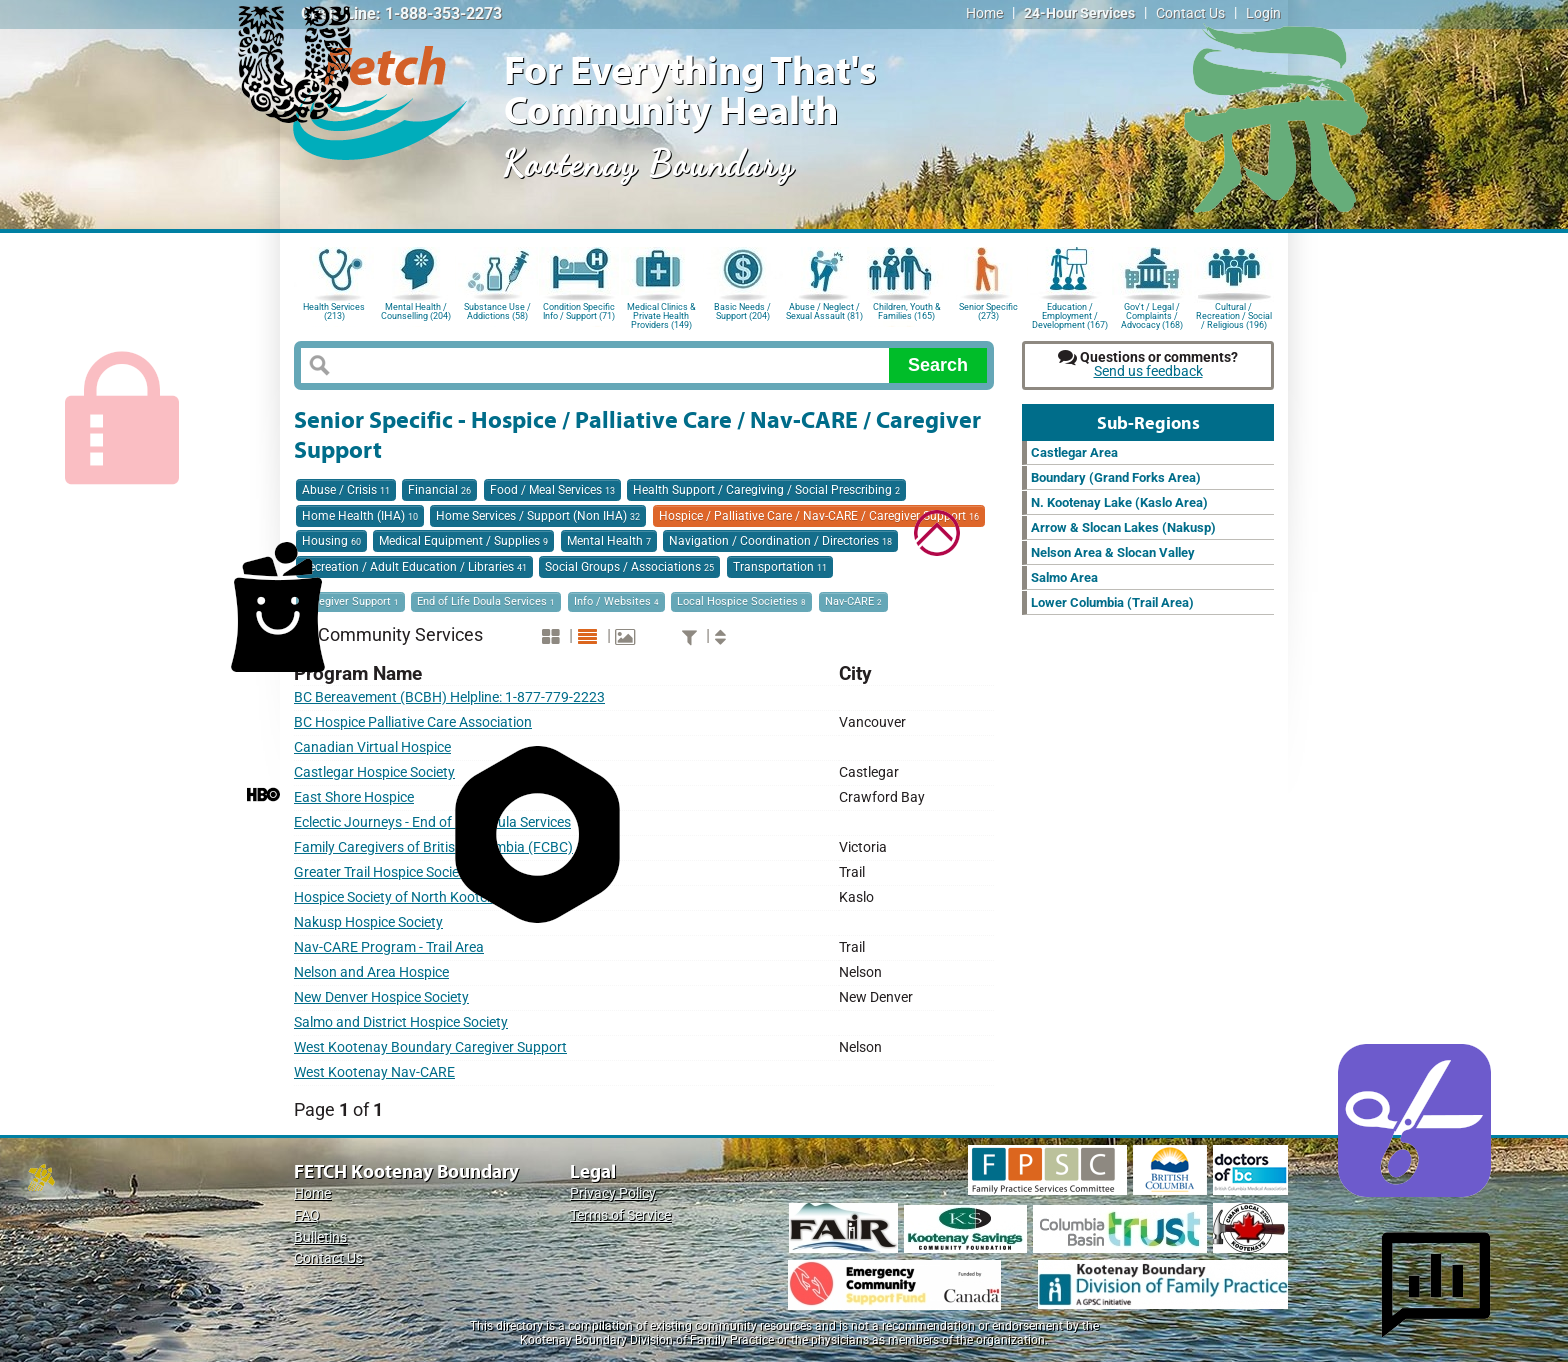 The height and width of the screenshot is (1362, 1568). What do you see at coordinates (1414, 1120) in the screenshot?
I see `knip app logo` at bounding box center [1414, 1120].